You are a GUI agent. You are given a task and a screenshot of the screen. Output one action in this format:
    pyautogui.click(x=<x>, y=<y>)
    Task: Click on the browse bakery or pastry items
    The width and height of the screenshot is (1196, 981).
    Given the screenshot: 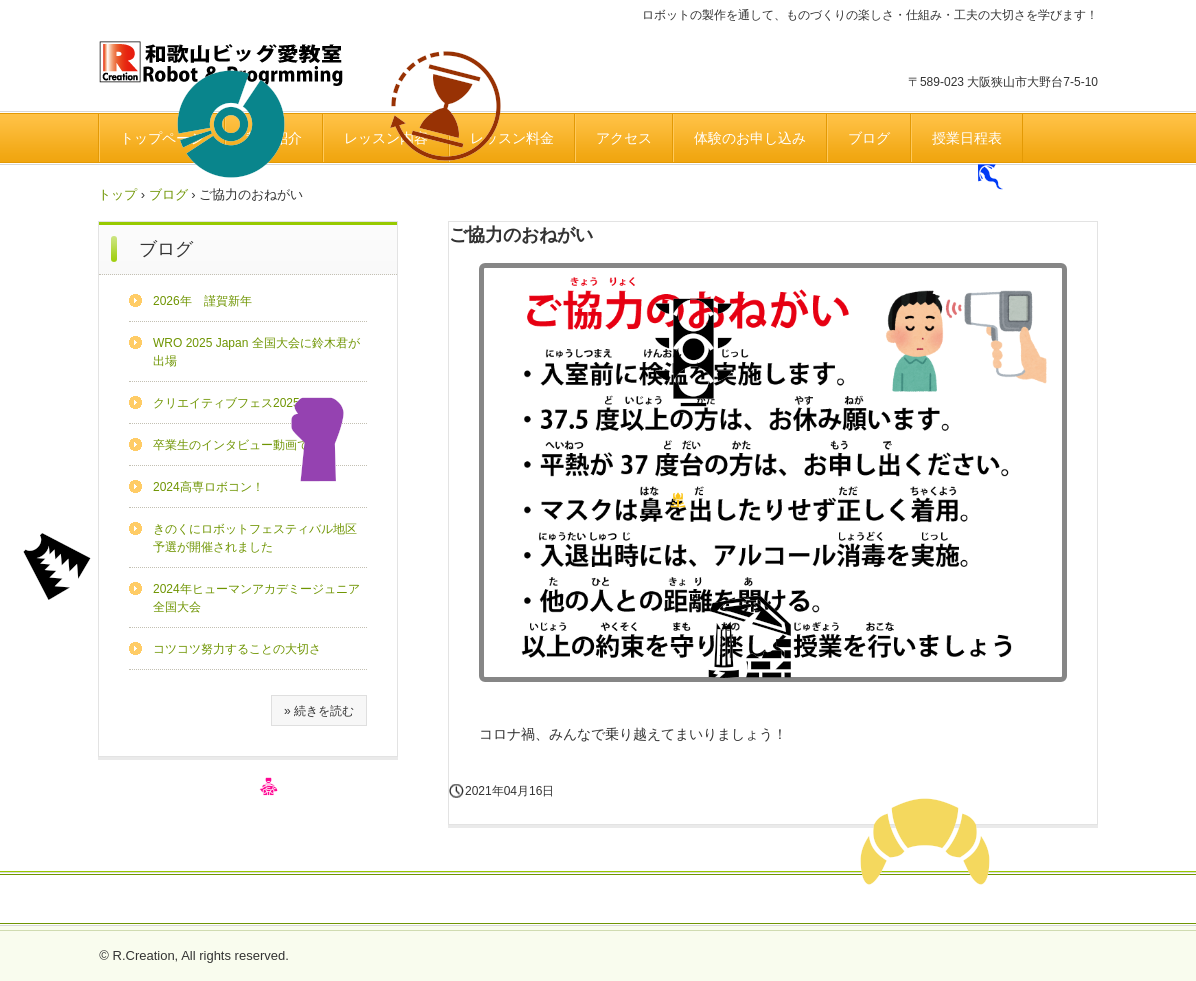 What is the action you would take?
    pyautogui.click(x=925, y=842)
    